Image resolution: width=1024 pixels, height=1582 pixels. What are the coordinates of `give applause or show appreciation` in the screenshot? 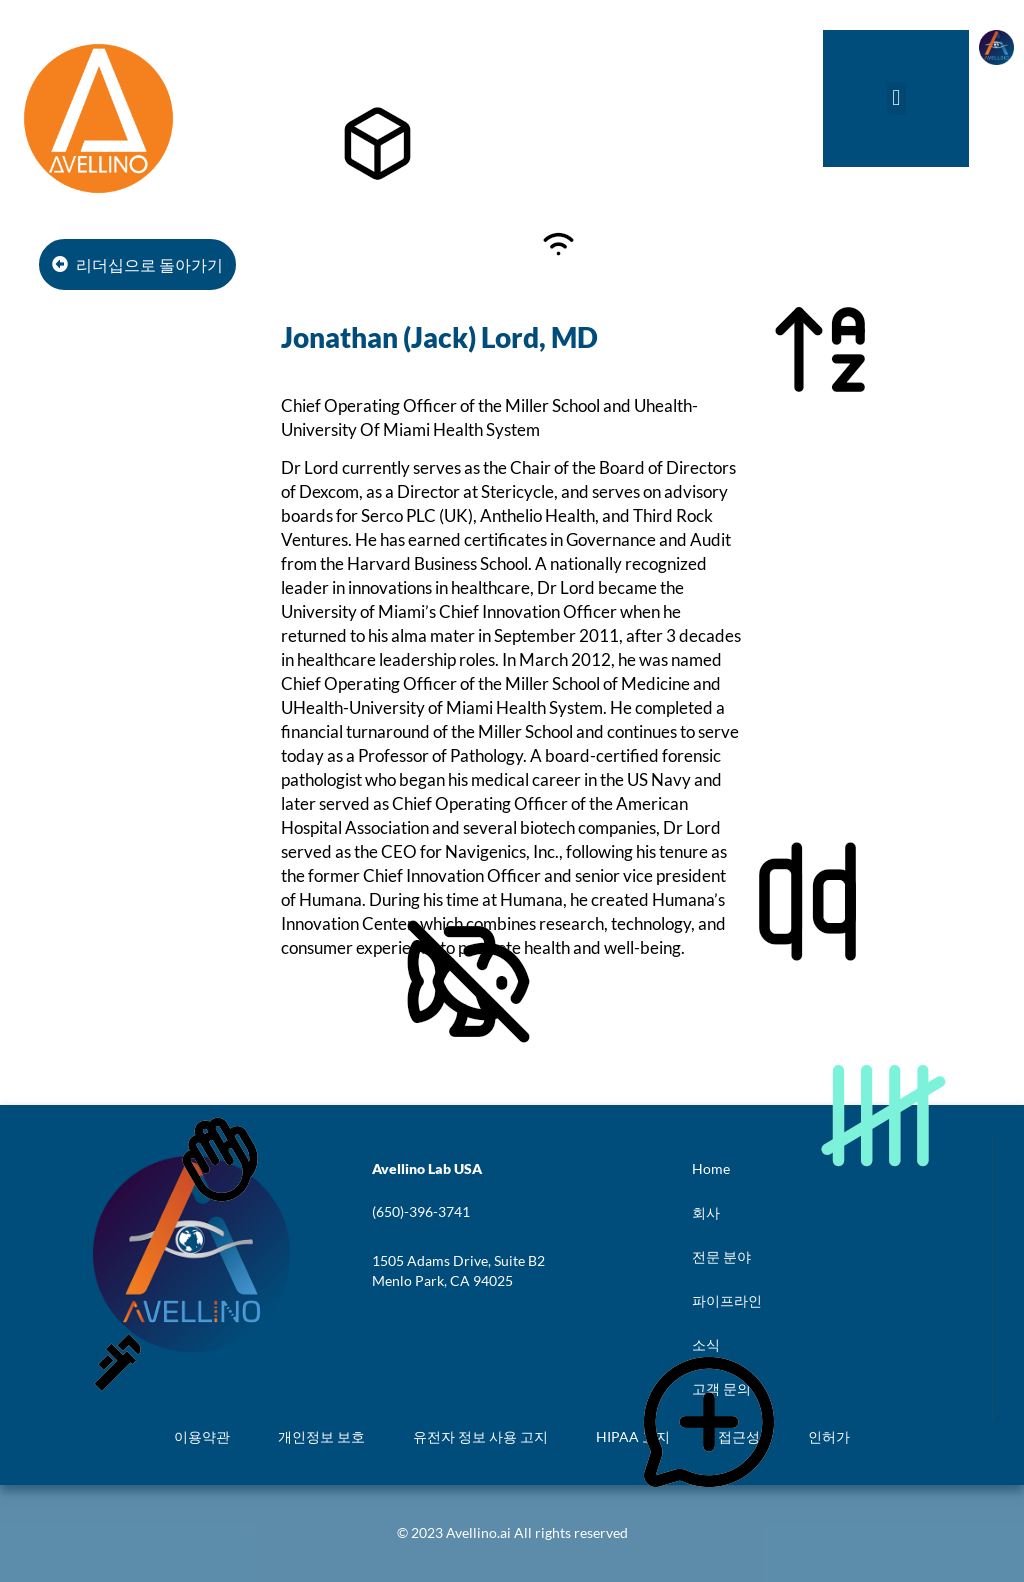 It's located at (221, 1159).